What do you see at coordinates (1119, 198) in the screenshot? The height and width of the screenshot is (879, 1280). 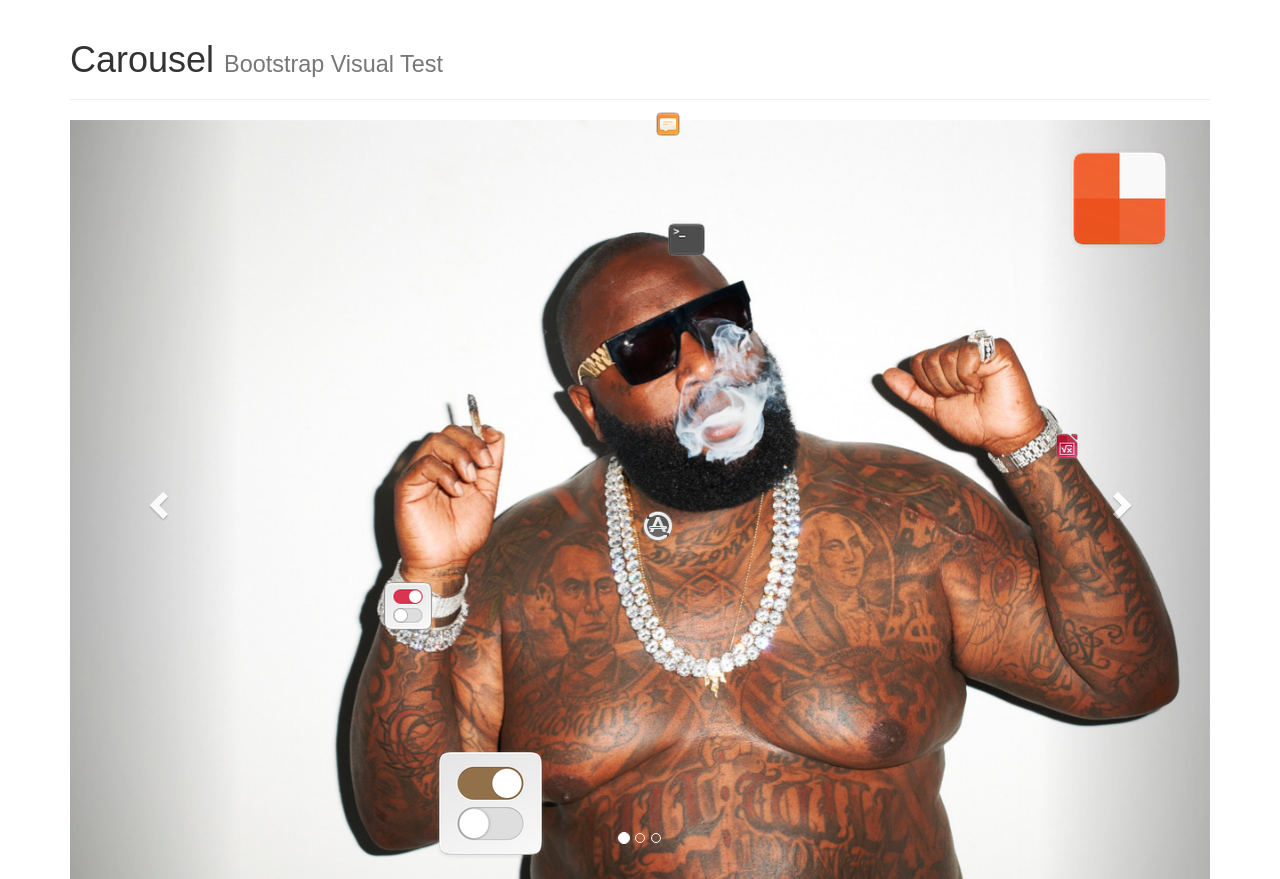 I see `switch to the top-right workspace` at bounding box center [1119, 198].